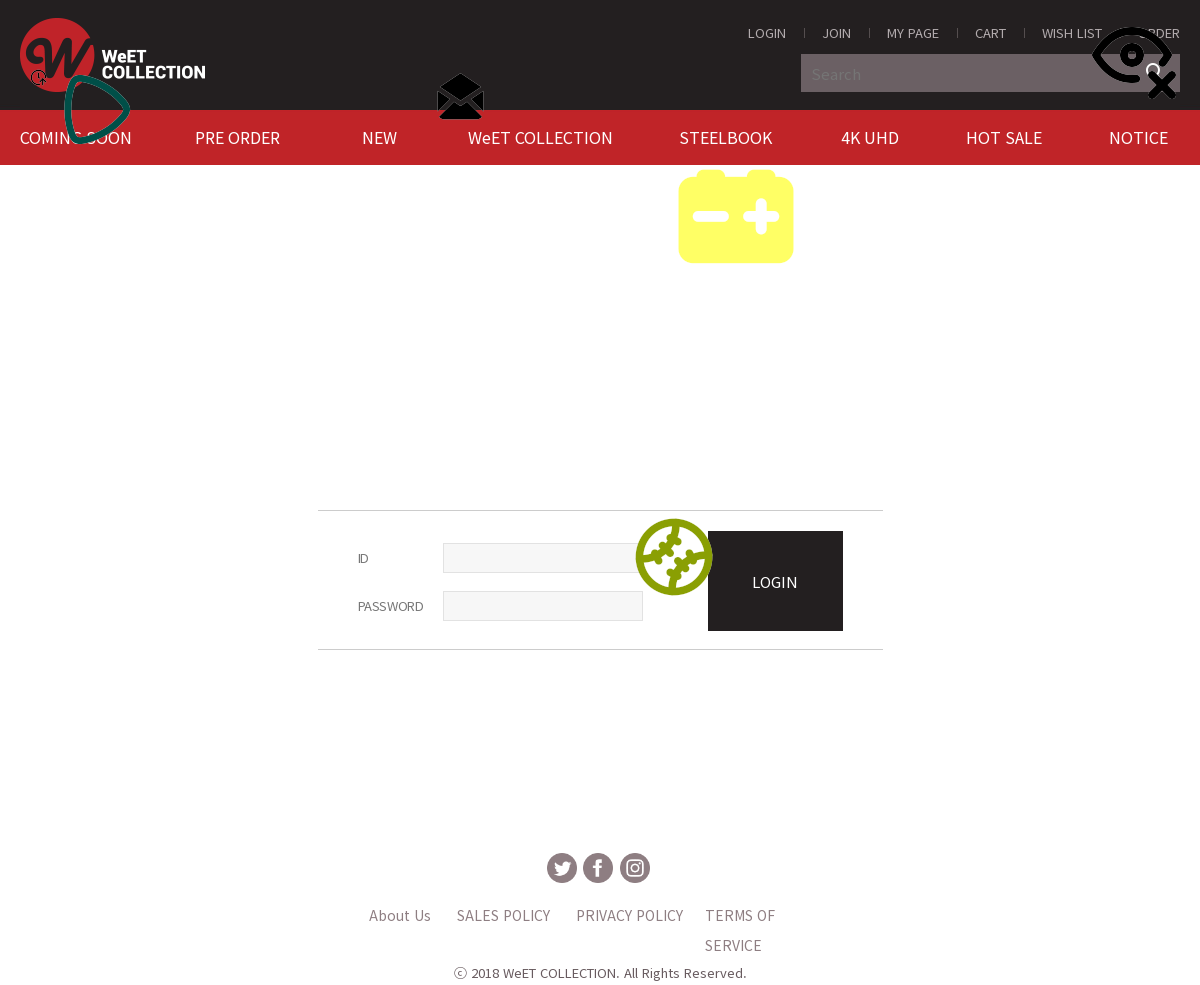 Image resolution: width=1200 pixels, height=985 pixels. I want to click on hide from view, so click(1132, 55).